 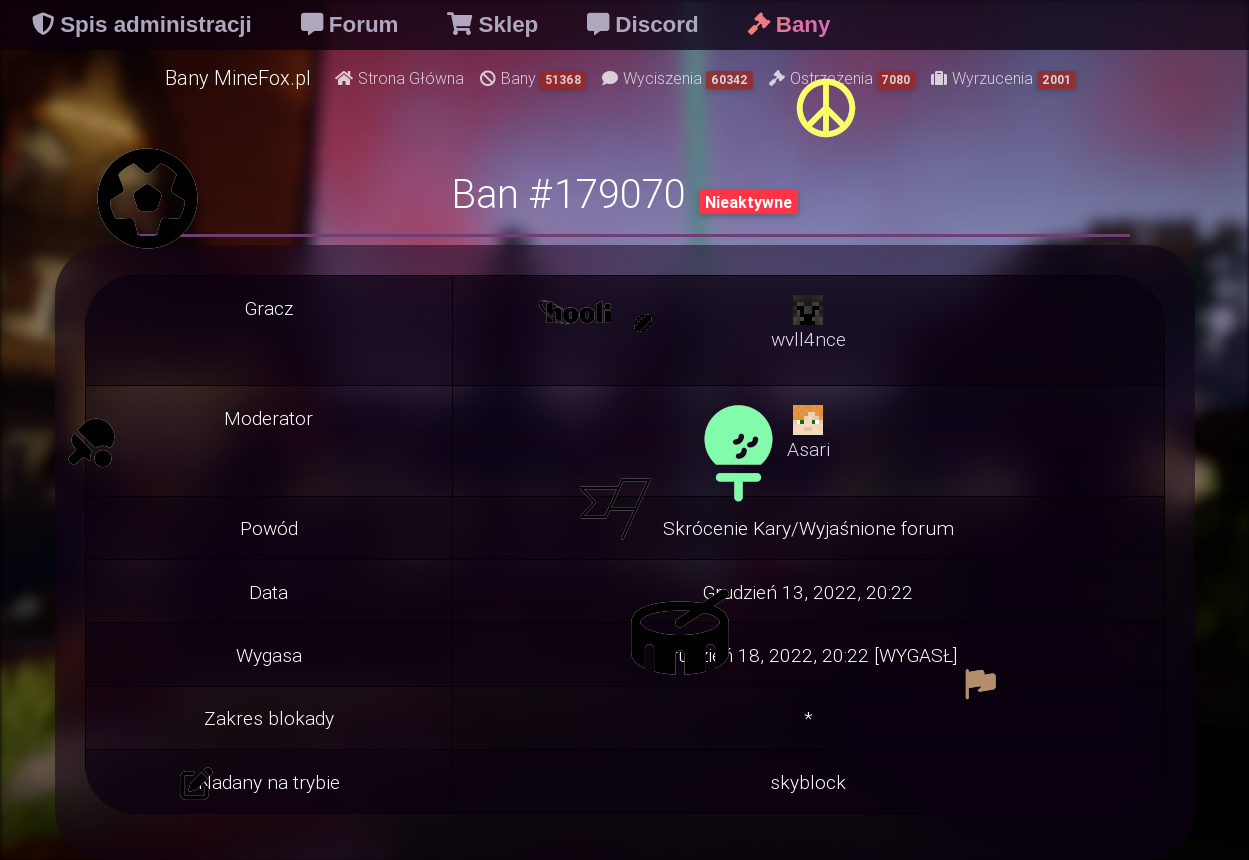 I want to click on peace symbol or anti-war indicator, so click(x=826, y=108).